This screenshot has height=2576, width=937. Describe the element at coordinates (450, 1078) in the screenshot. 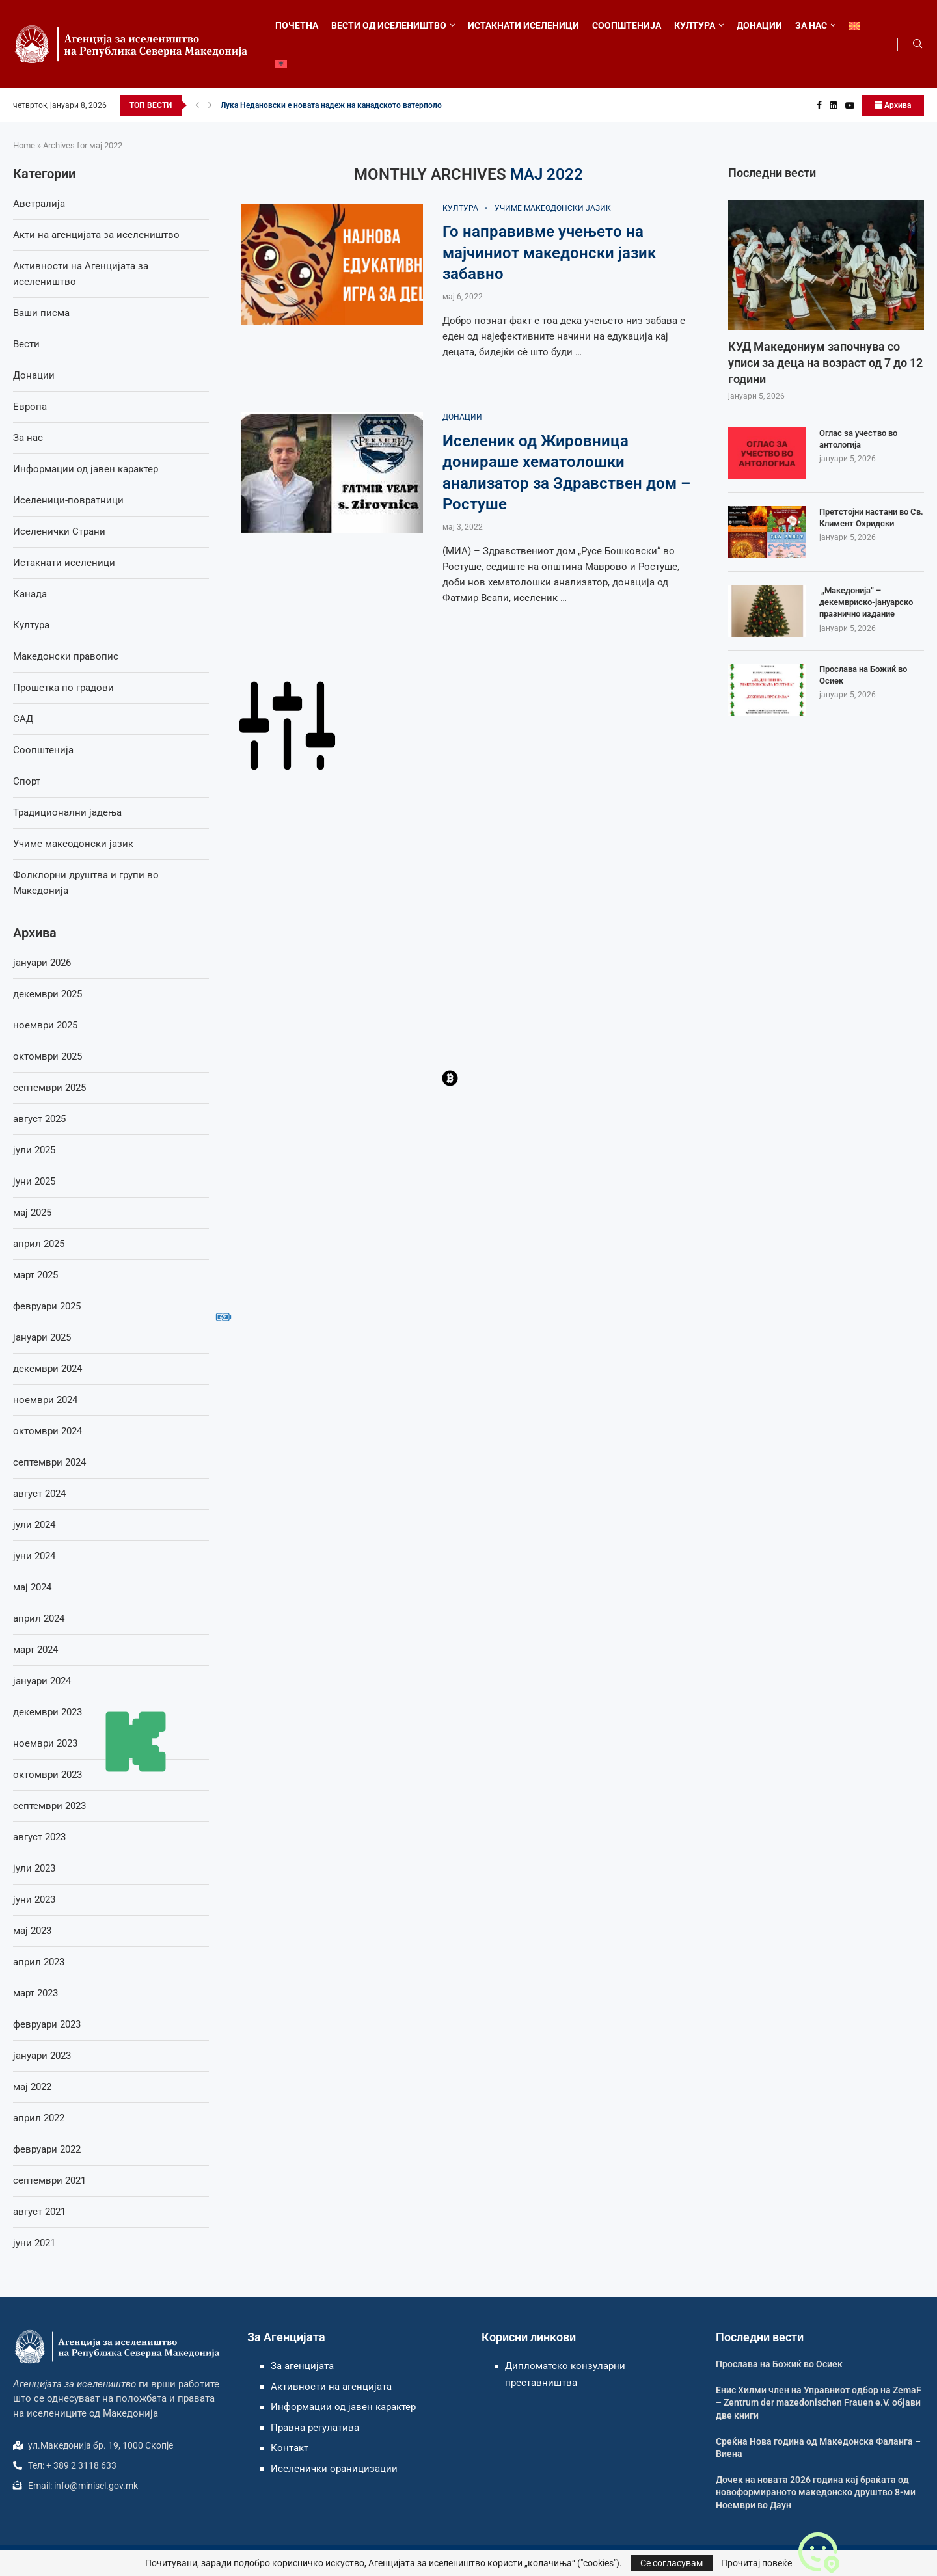

I see `view bitcoin wallet balance` at that location.